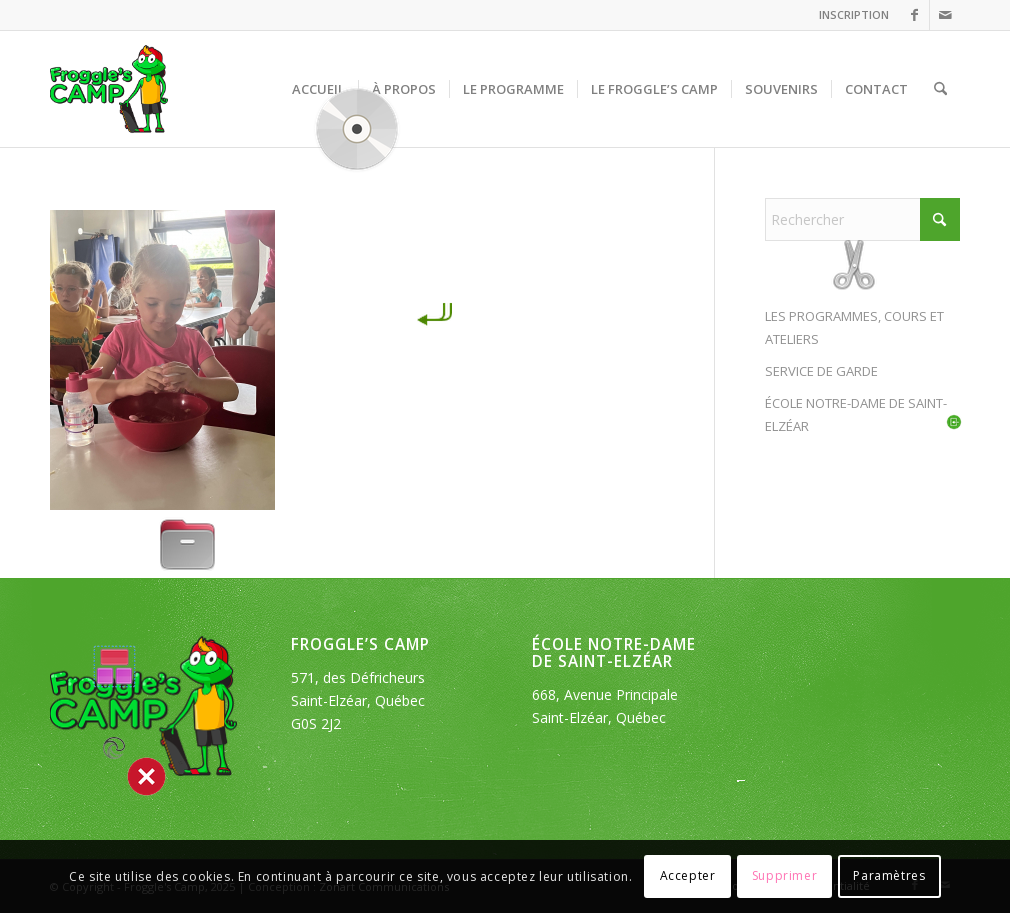  Describe the element at coordinates (114, 666) in the screenshot. I see `select all items in the current view` at that location.